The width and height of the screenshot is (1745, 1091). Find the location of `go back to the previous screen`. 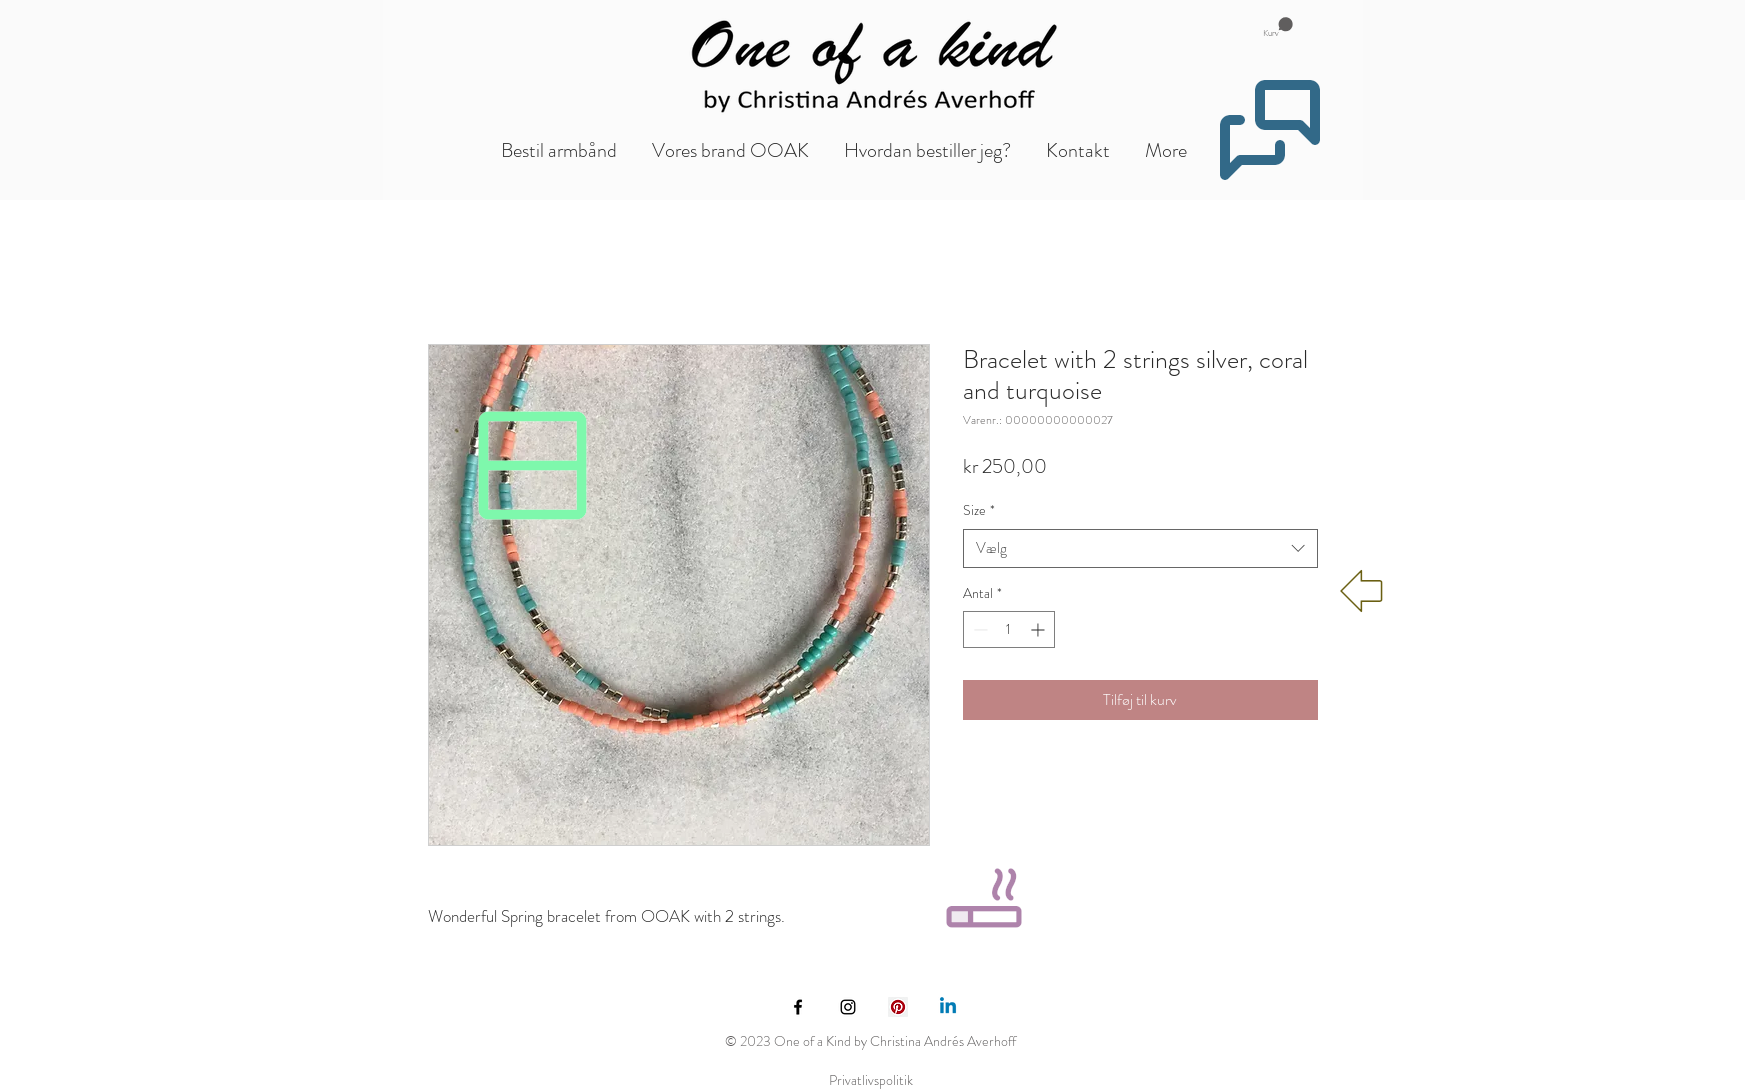

go back to the previous screen is located at coordinates (1363, 591).